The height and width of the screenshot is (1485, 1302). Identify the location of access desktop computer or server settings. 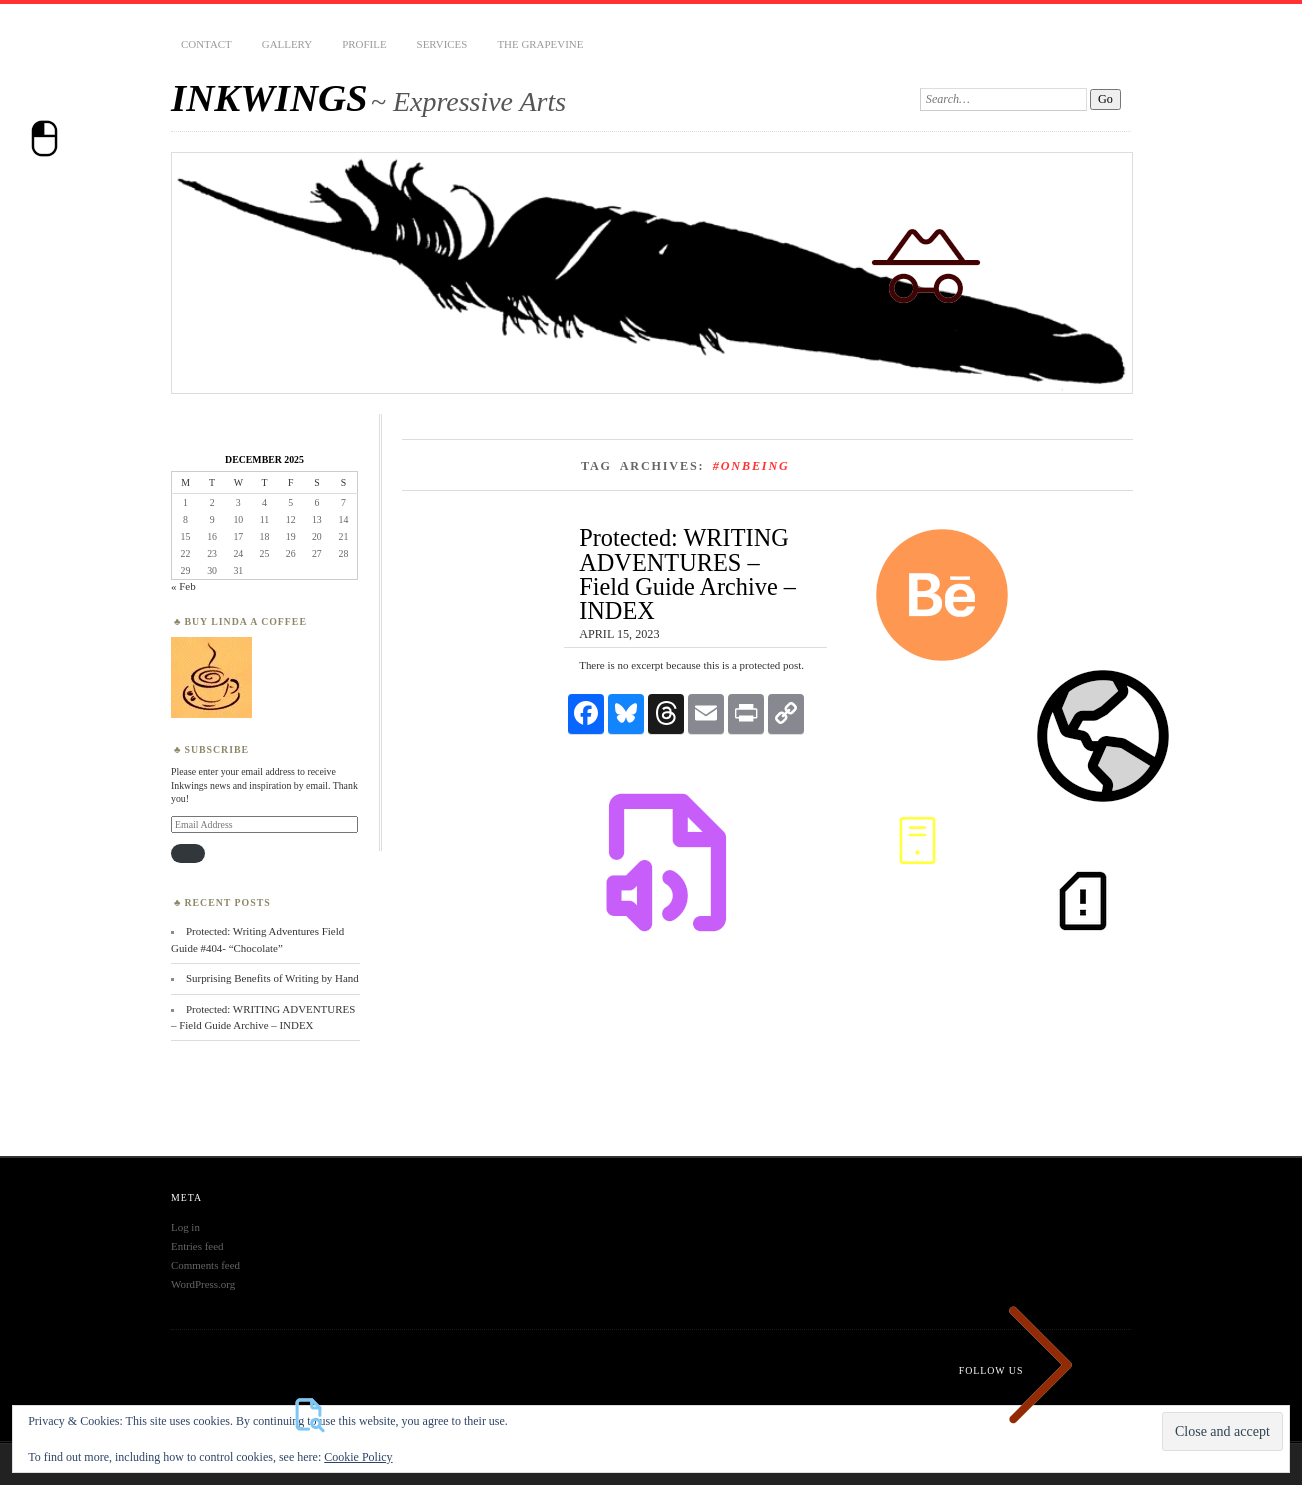
(917, 840).